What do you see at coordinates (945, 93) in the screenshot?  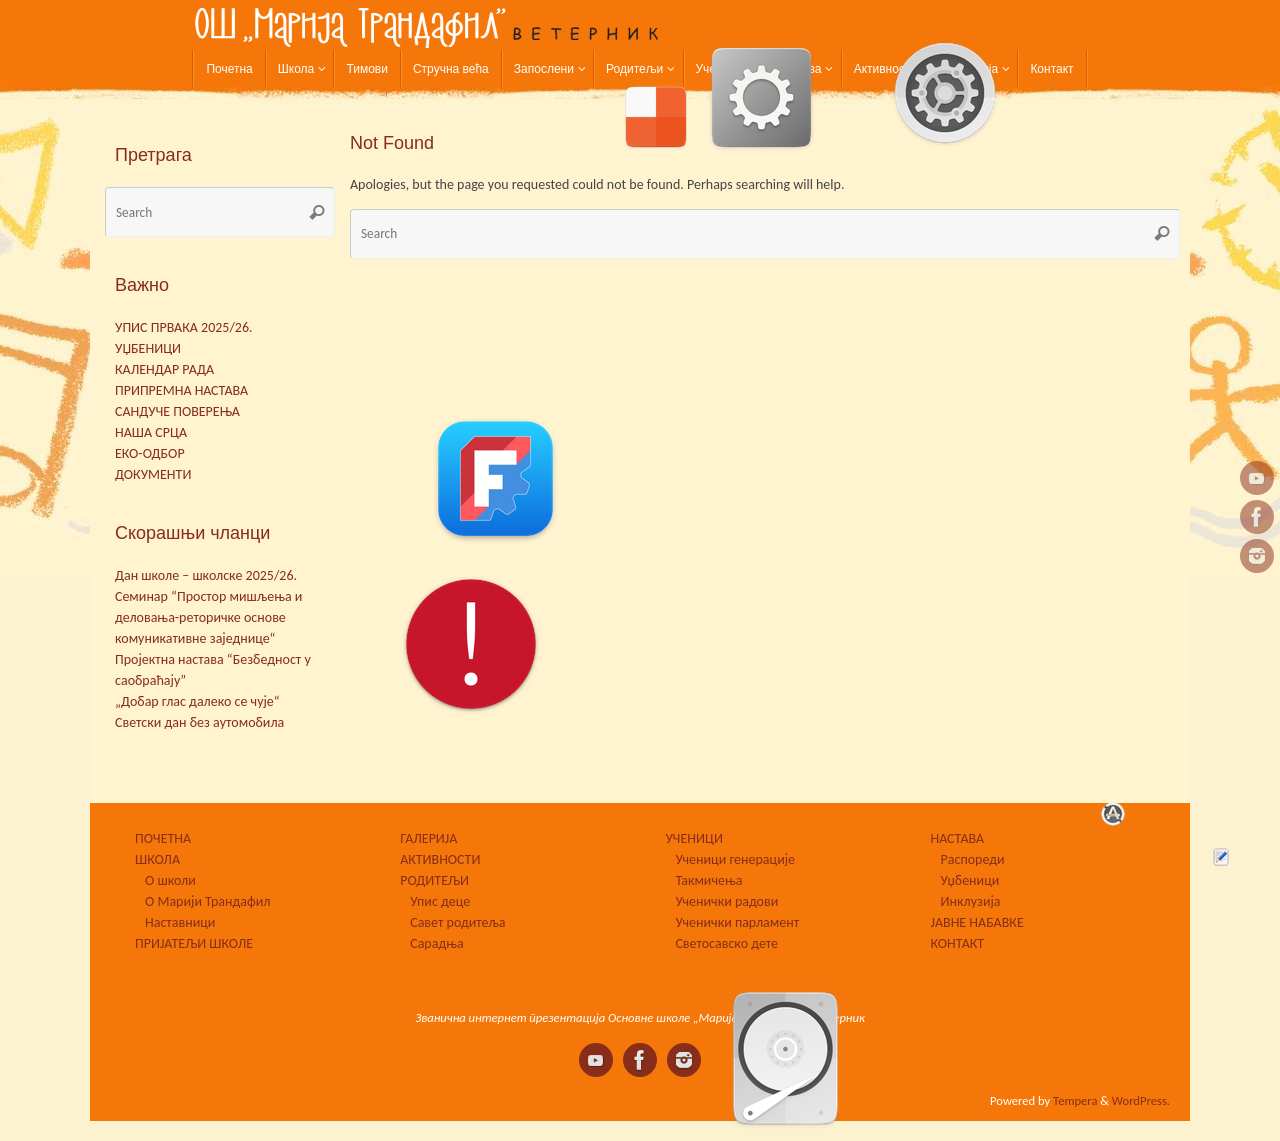 I see `open system settings` at bounding box center [945, 93].